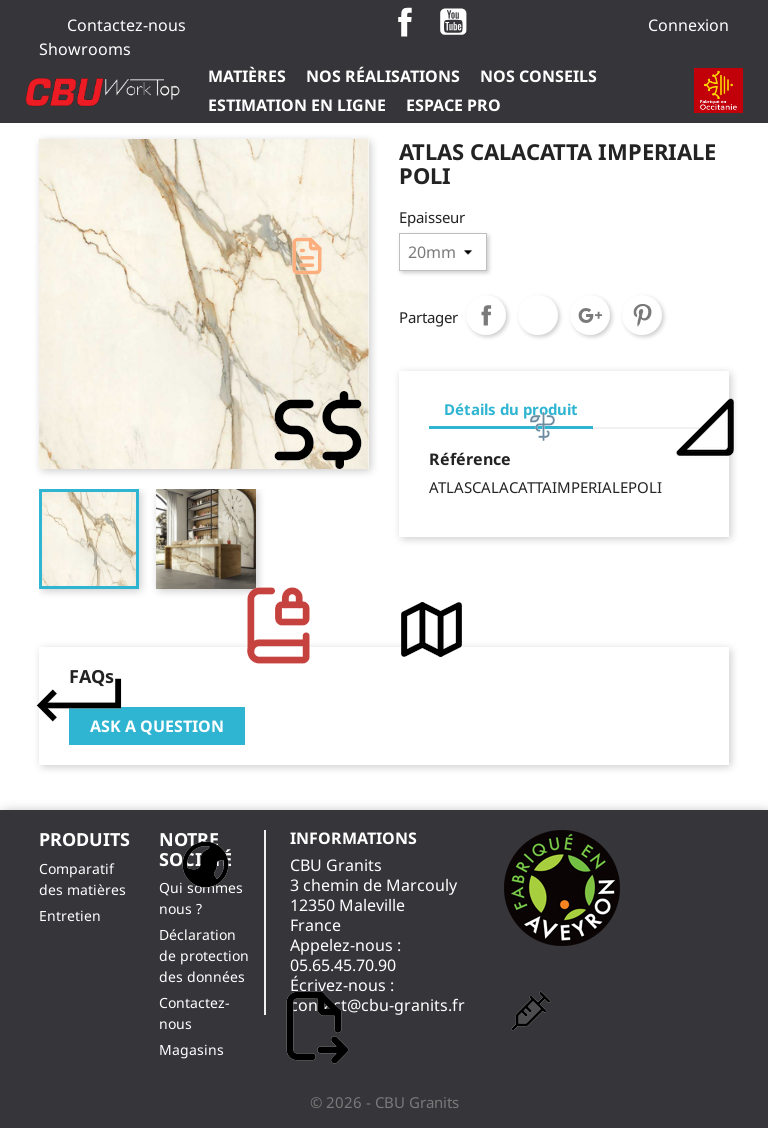 This screenshot has width=768, height=1128. What do you see at coordinates (531, 1011) in the screenshot?
I see `access vaccination or medical records` at bounding box center [531, 1011].